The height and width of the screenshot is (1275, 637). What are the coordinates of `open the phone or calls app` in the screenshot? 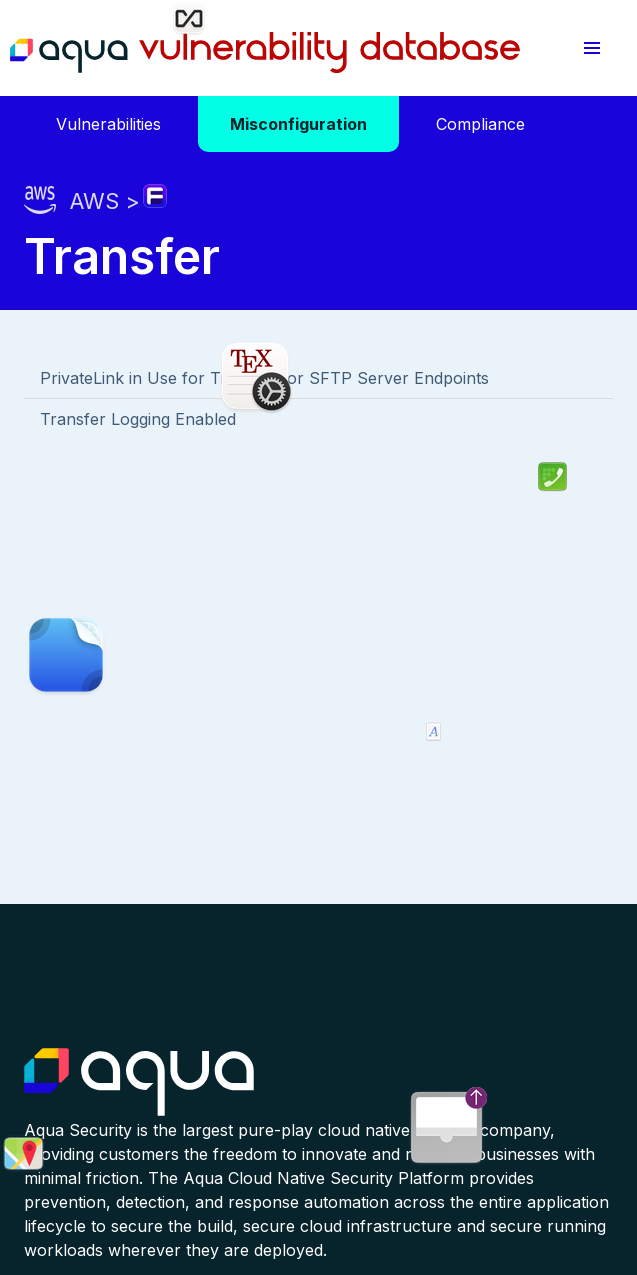 It's located at (552, 476).